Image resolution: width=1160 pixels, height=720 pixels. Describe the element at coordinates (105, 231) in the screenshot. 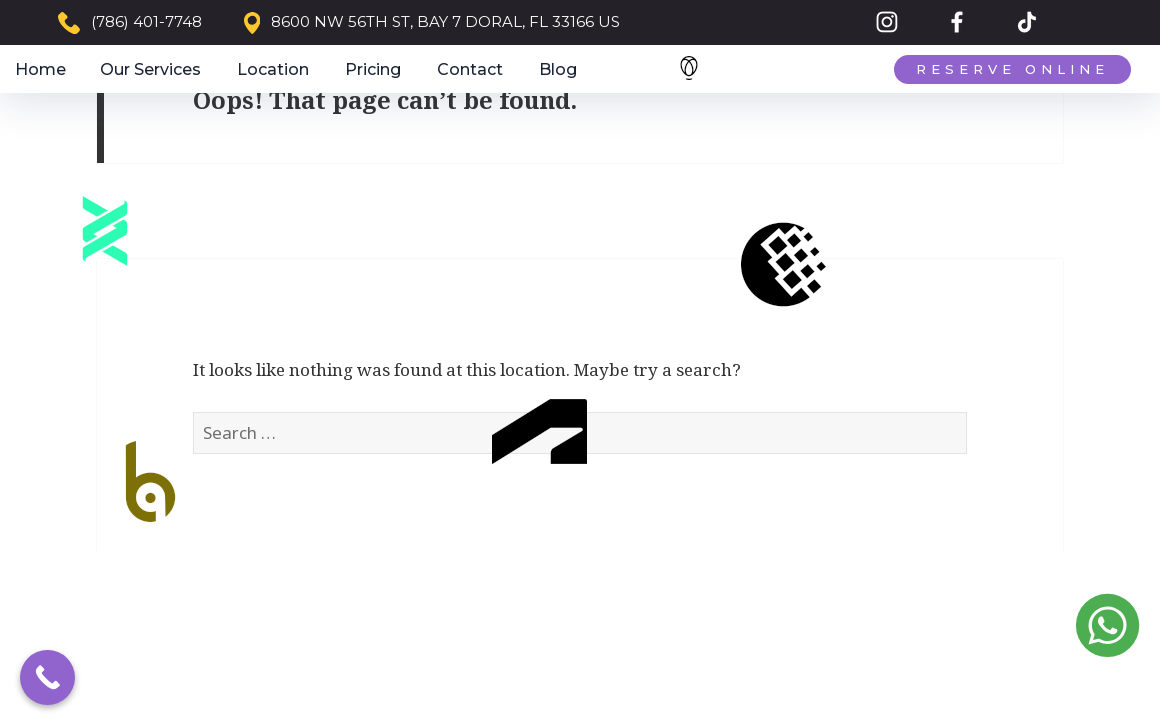

I see `helix brand logo` at that location.